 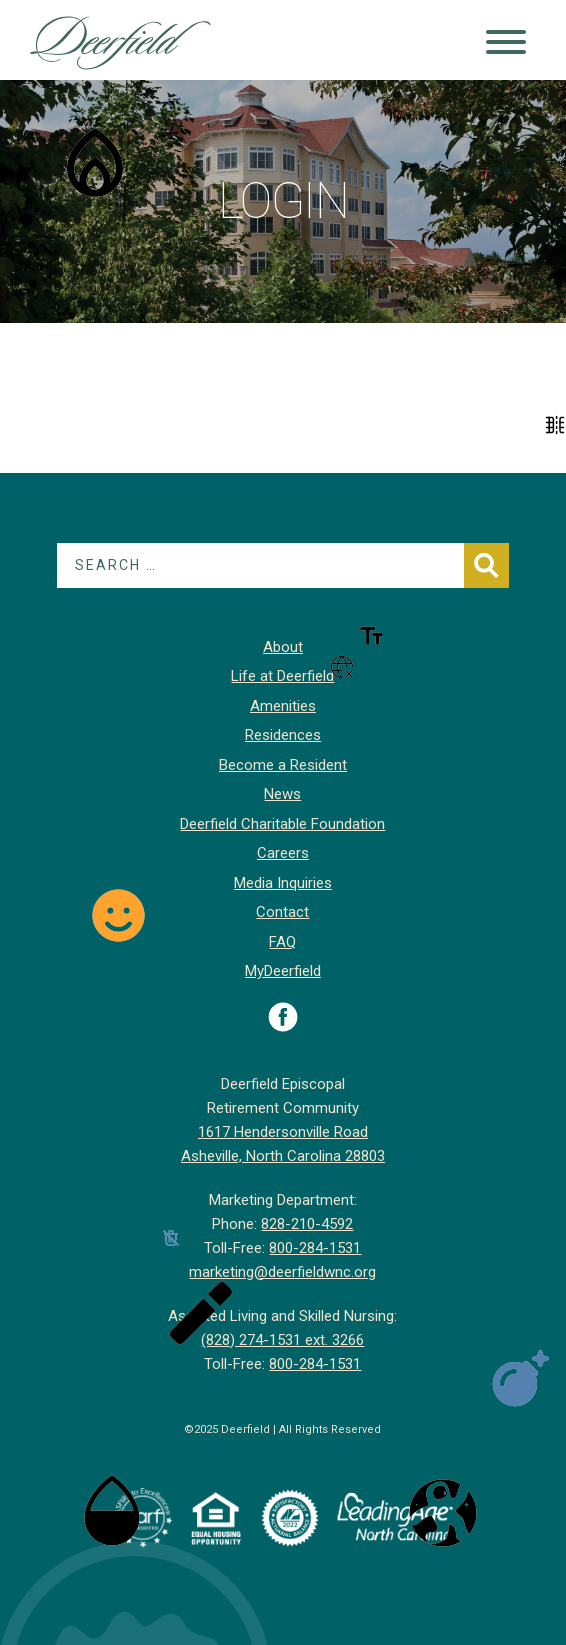 What do you see at coordinates (443, 1513) in the screenshot?
I see `open the Odysee app` at bounding box center [443, 1513].